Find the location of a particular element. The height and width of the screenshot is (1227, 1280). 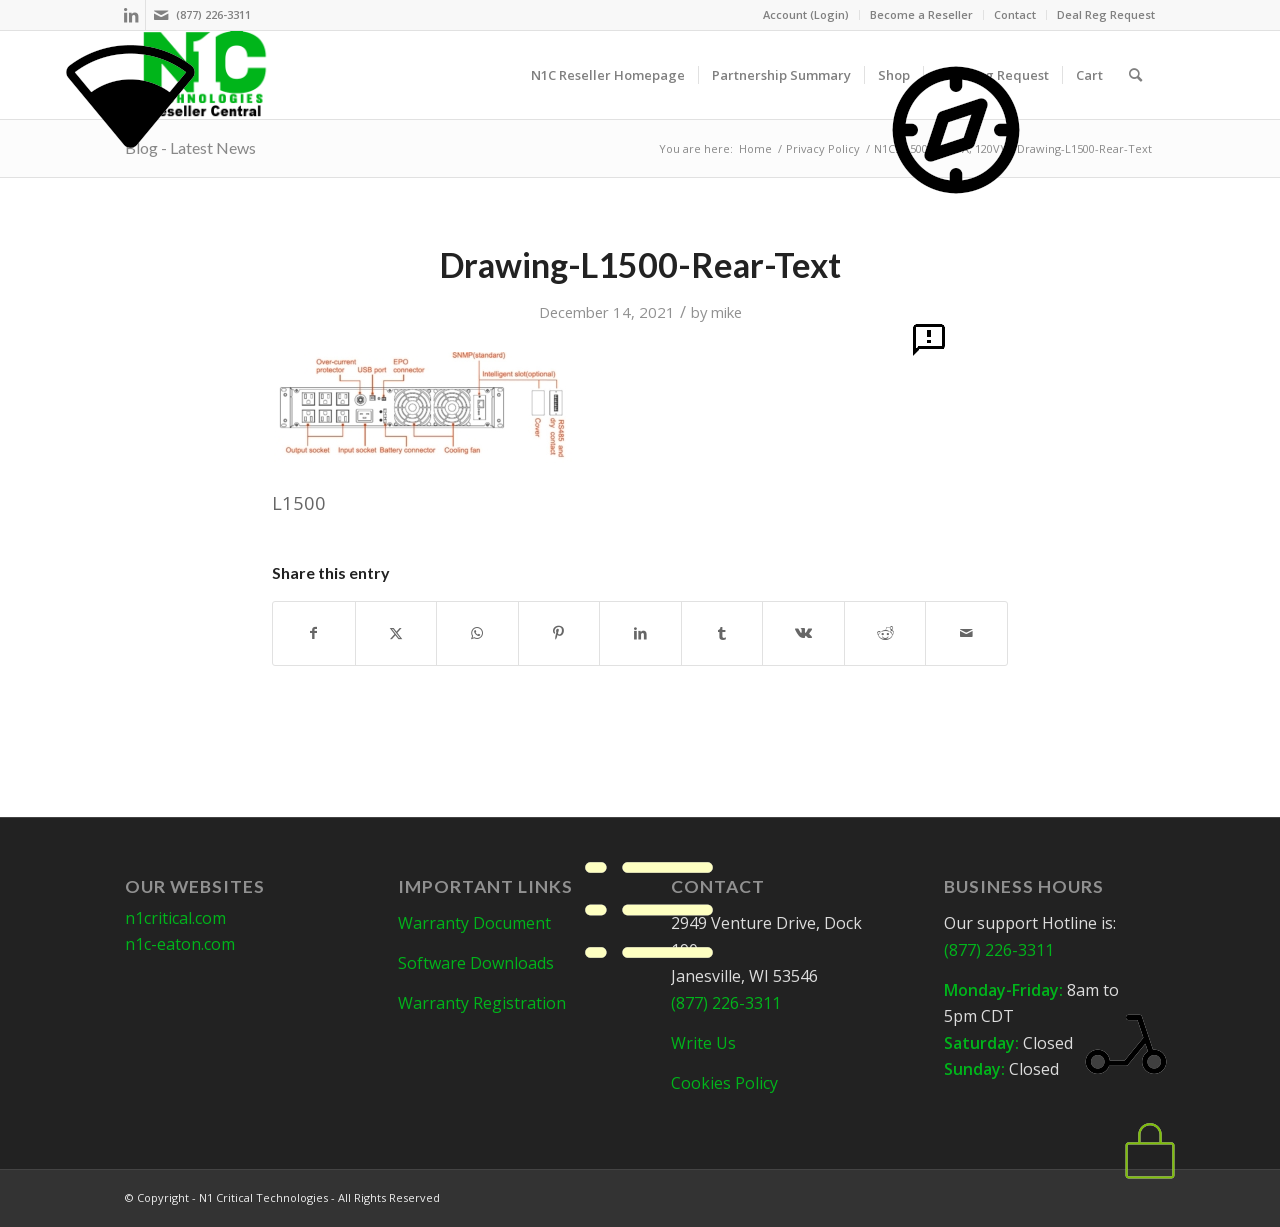

indicates moderate wifi signal strength is located at coordinates (130, 96).